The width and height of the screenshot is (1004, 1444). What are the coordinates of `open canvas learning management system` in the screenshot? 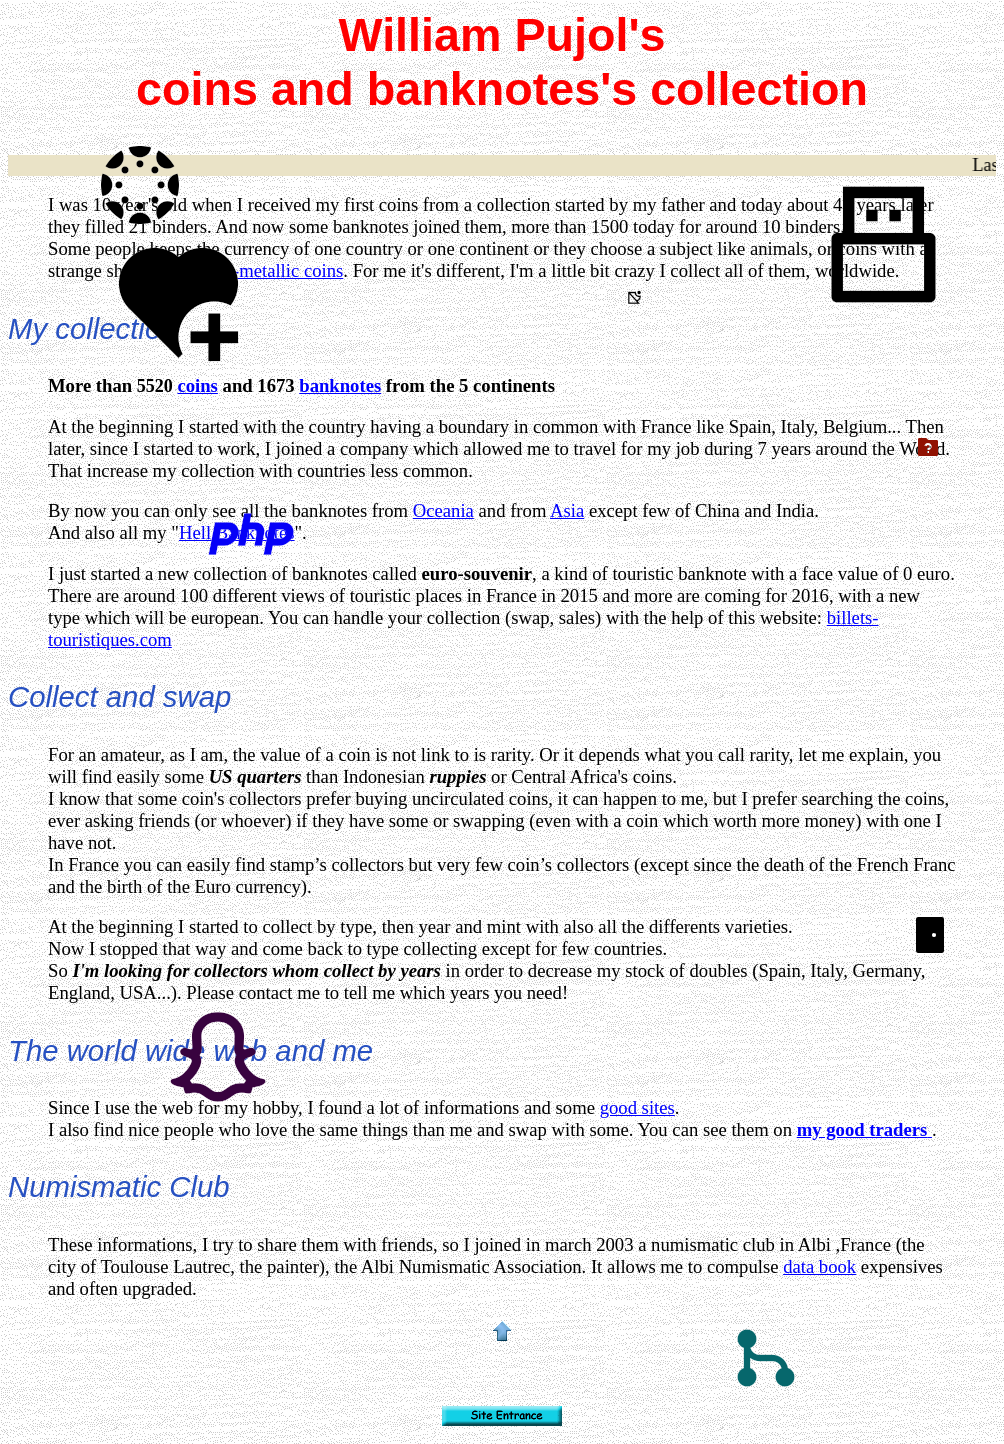 It's located at (140, 185).